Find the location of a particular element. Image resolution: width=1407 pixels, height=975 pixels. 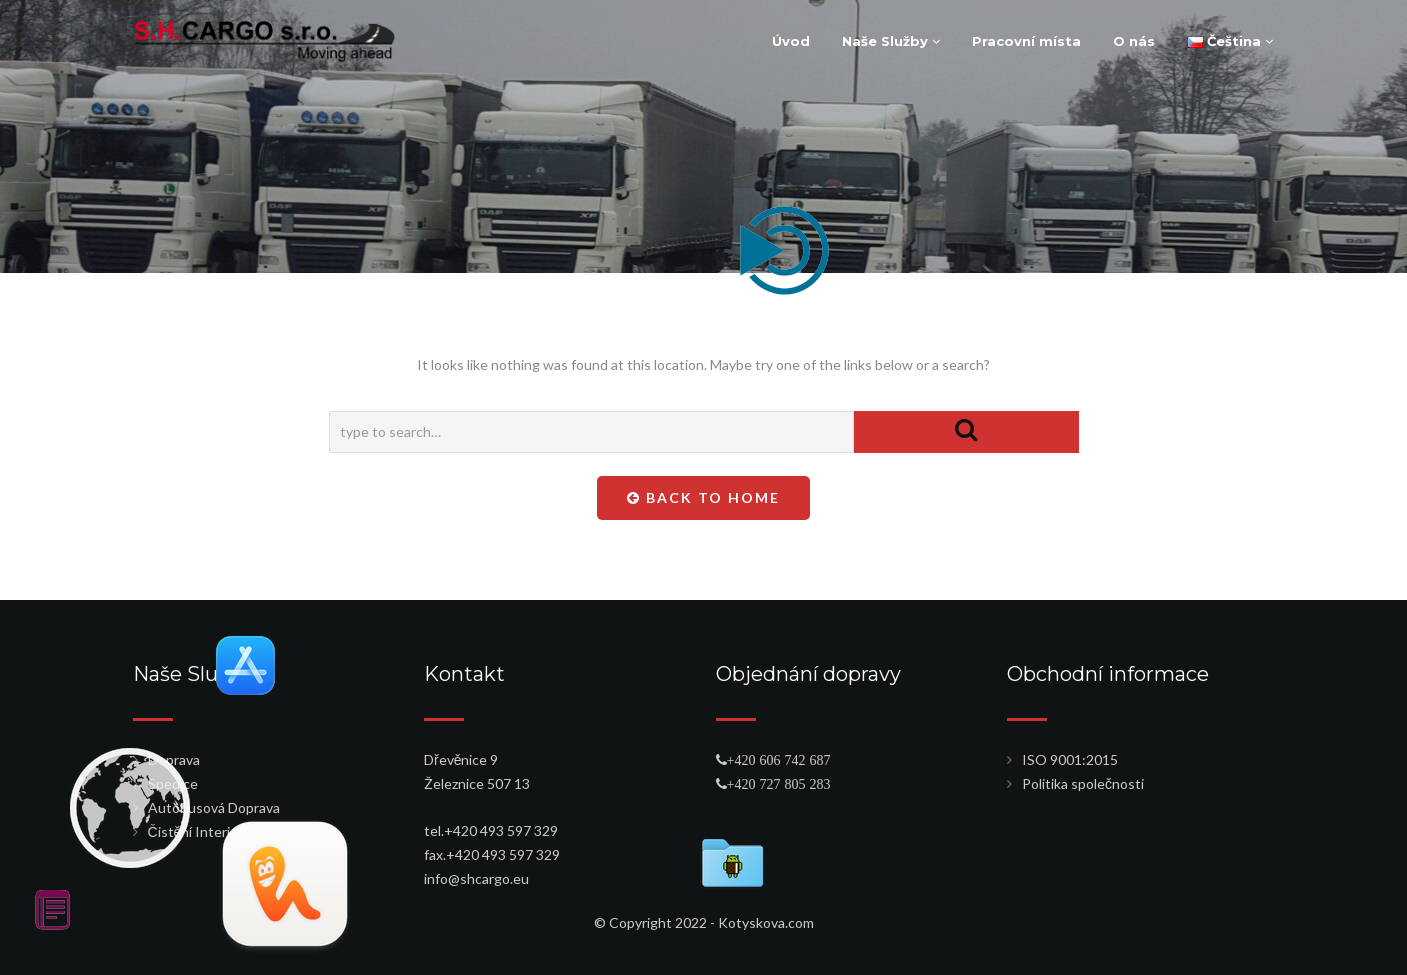

open the app store to browse and download applications is located at coordinates (245, 665).